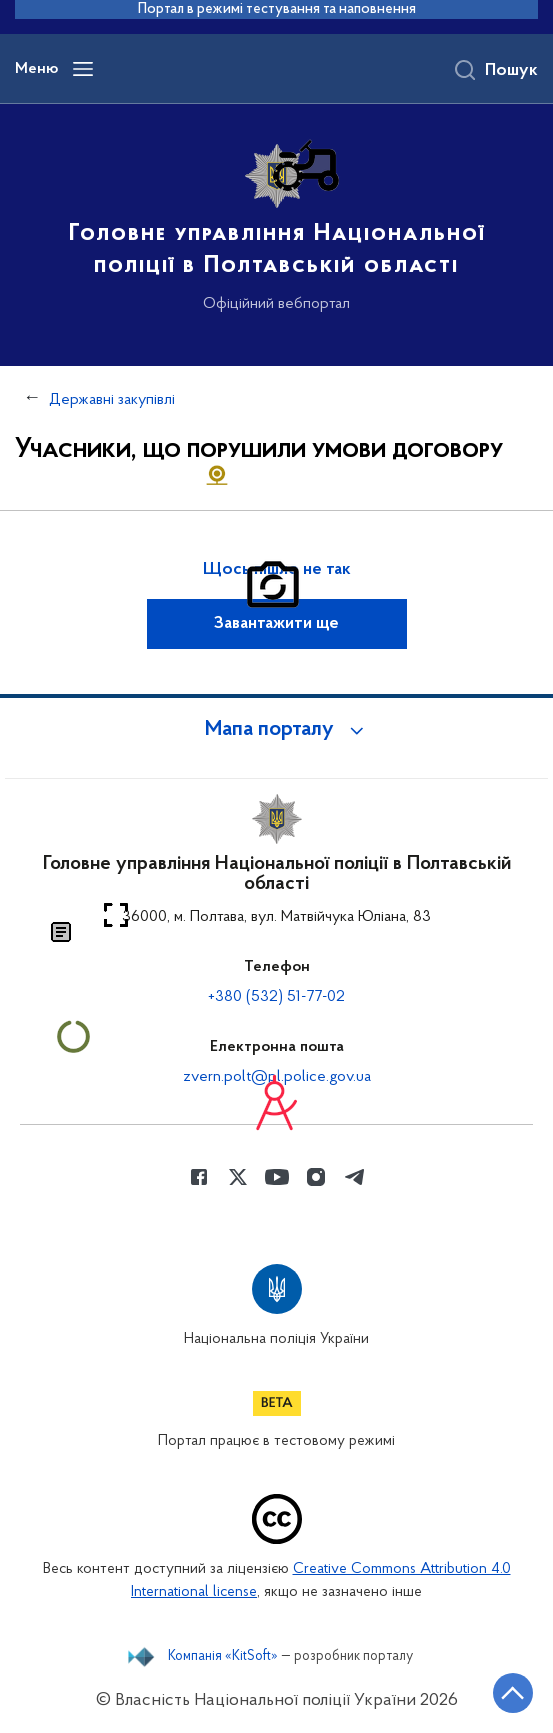 The height and width of the screenshot is (1733, 553). Describe the element at coordinates (274, 1103) in the screenshot. I see `access drawing or drafting tools` at that location.